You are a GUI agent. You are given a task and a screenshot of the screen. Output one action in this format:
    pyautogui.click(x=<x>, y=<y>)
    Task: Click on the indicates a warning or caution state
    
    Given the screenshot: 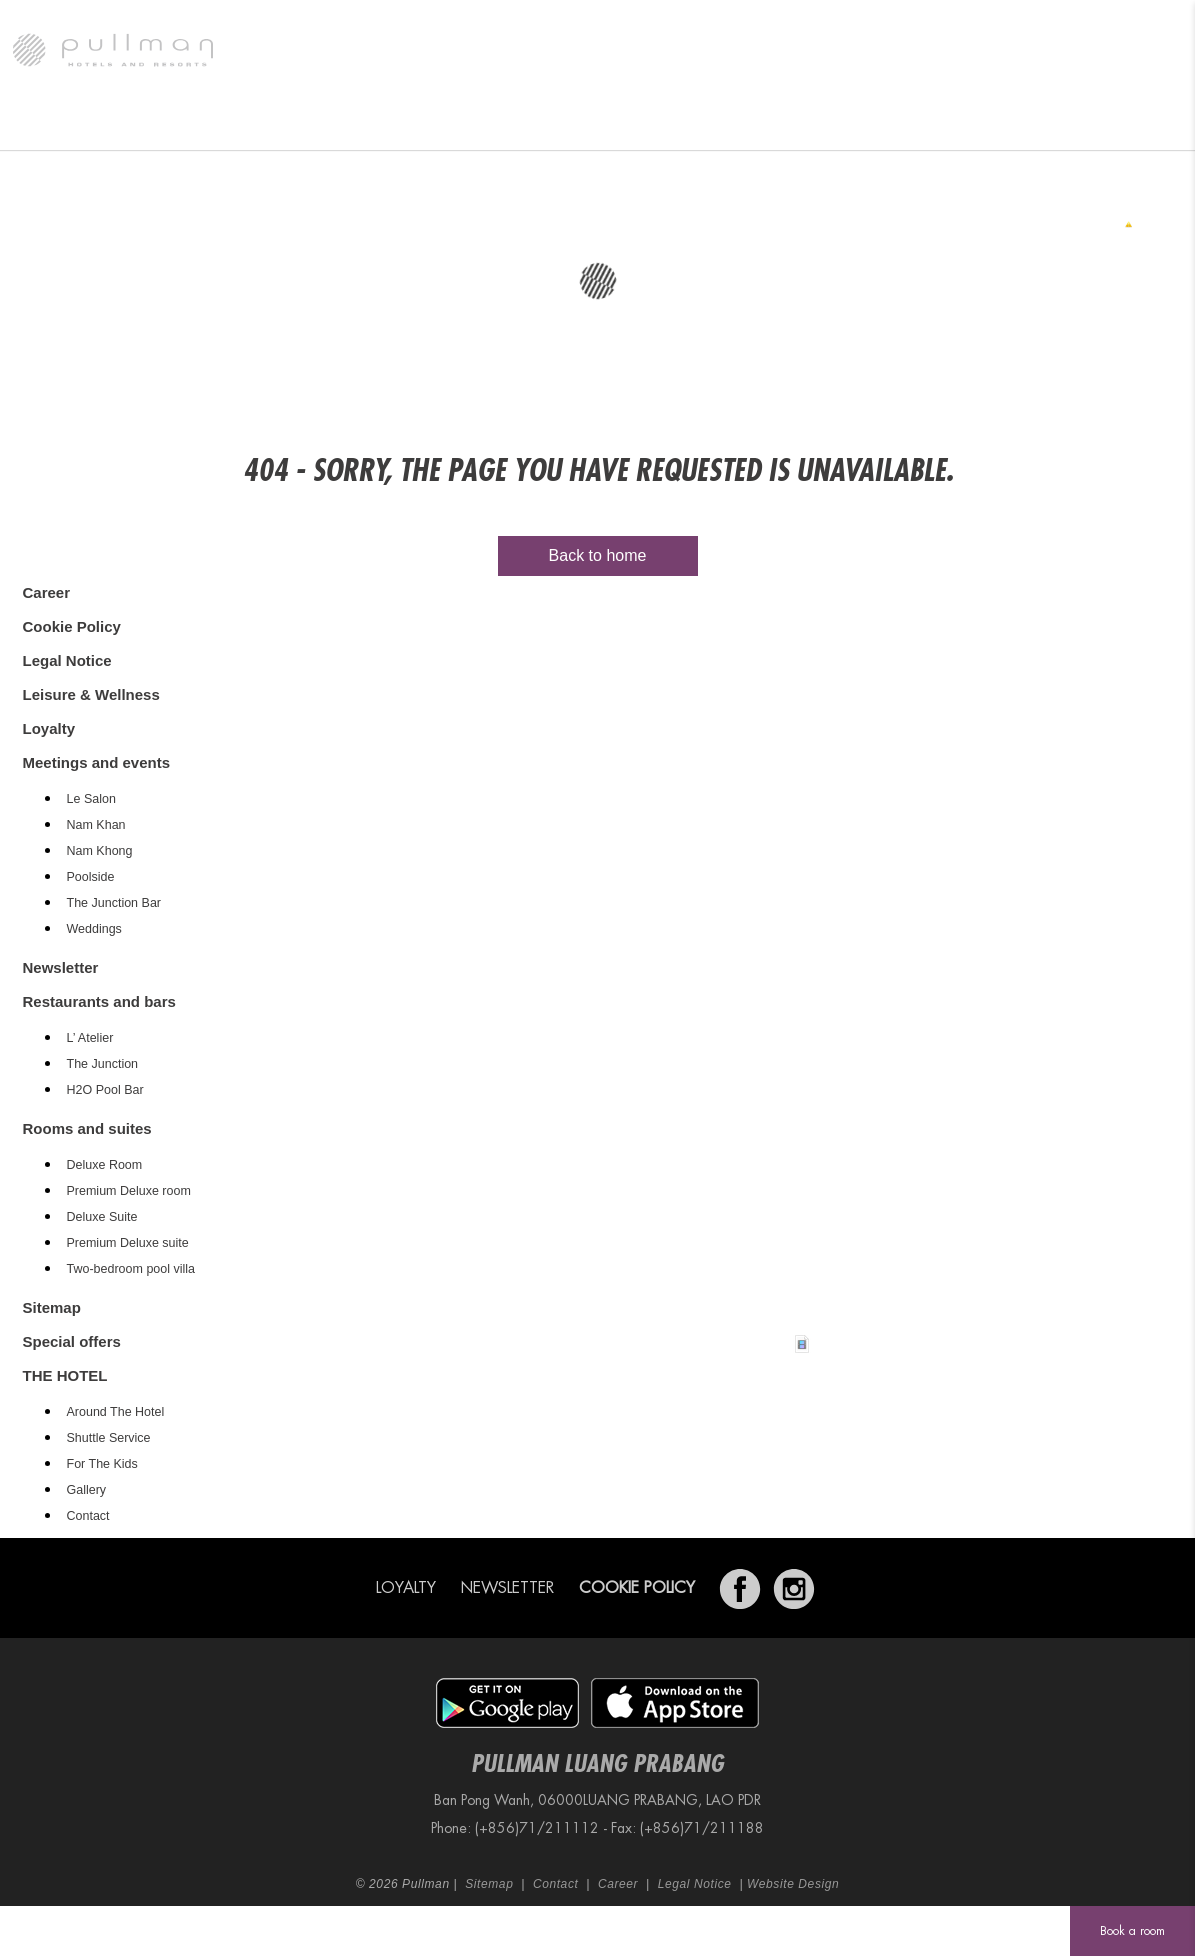 What is the action you would take?
    pyautogui.click(x=1124, y=230)
    